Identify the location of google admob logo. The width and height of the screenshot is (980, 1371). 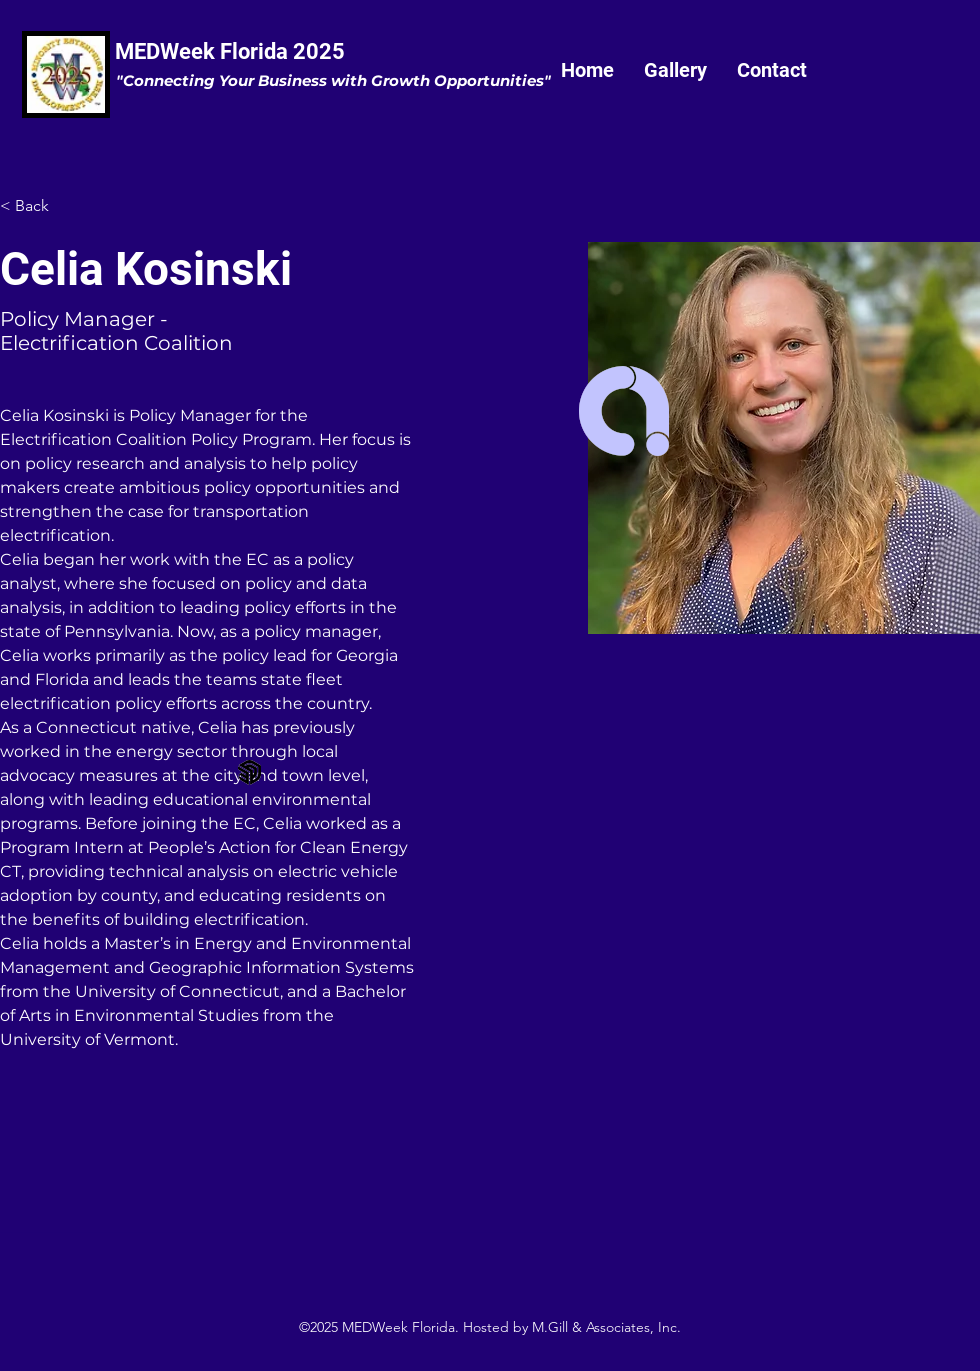
(624, 411).